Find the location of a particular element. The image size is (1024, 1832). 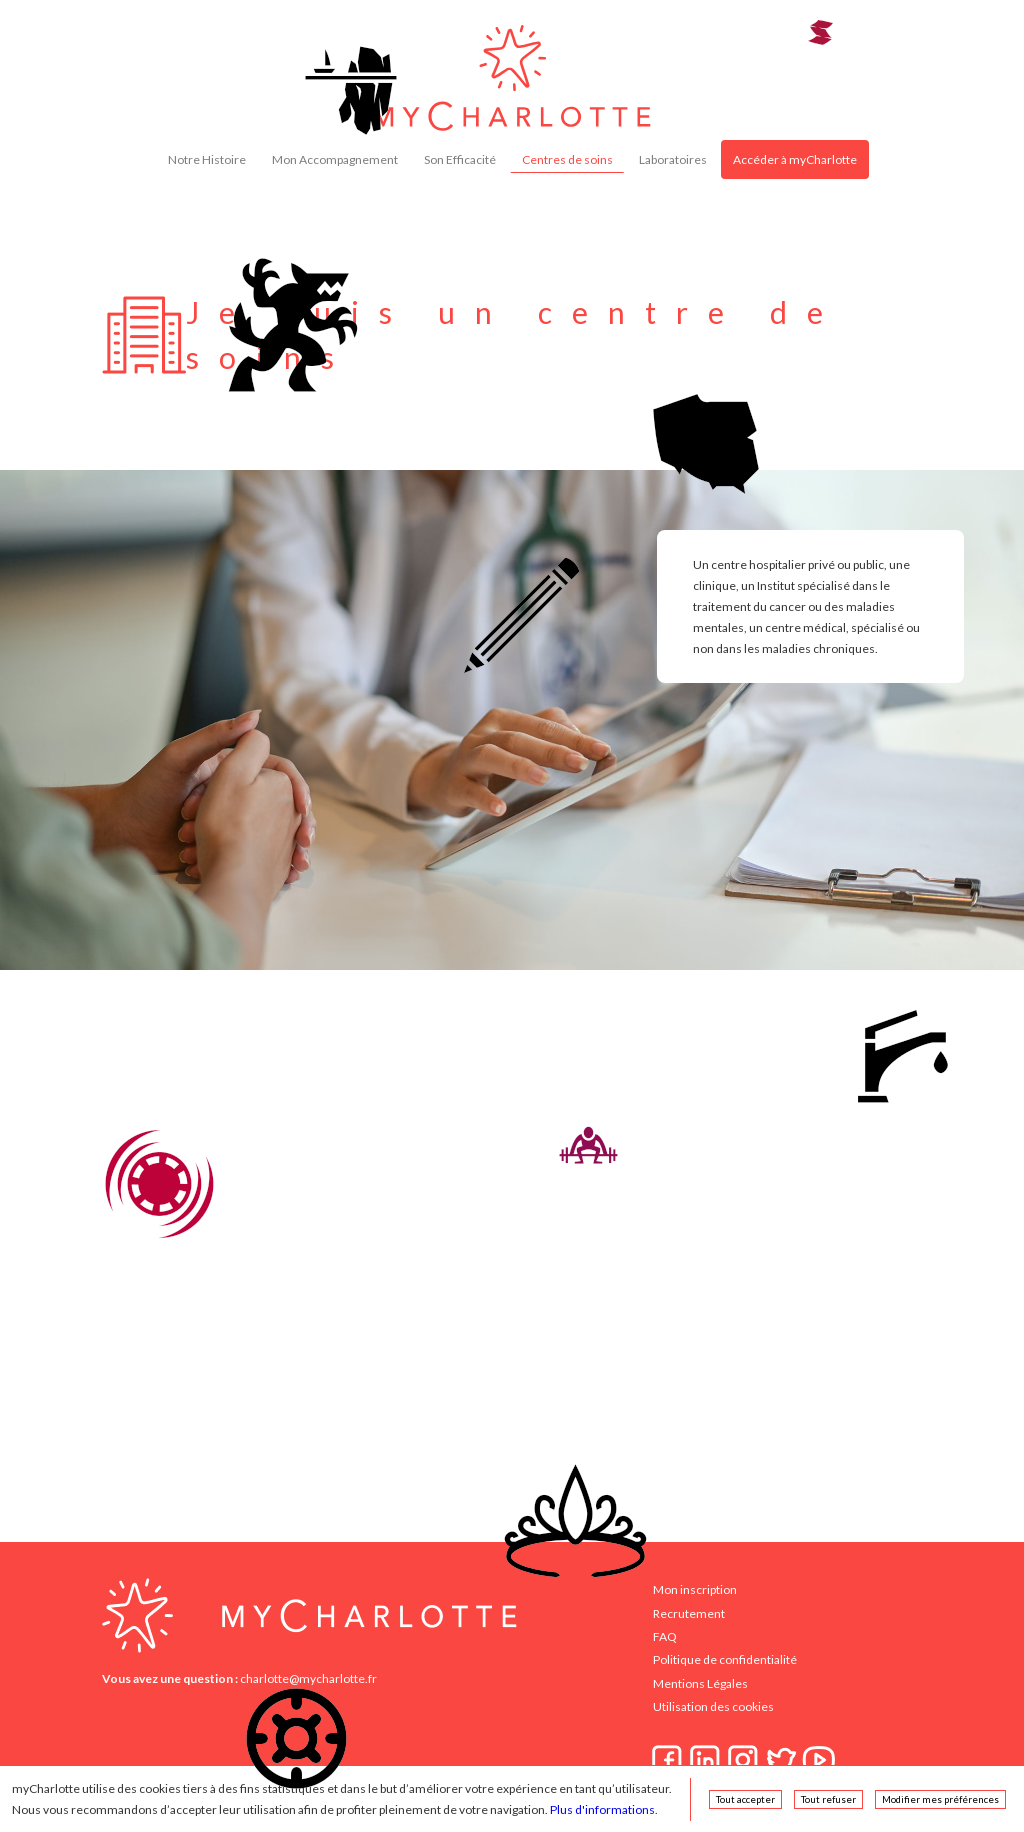

indicates motion detection is active is located at coordinates (159, 1184).